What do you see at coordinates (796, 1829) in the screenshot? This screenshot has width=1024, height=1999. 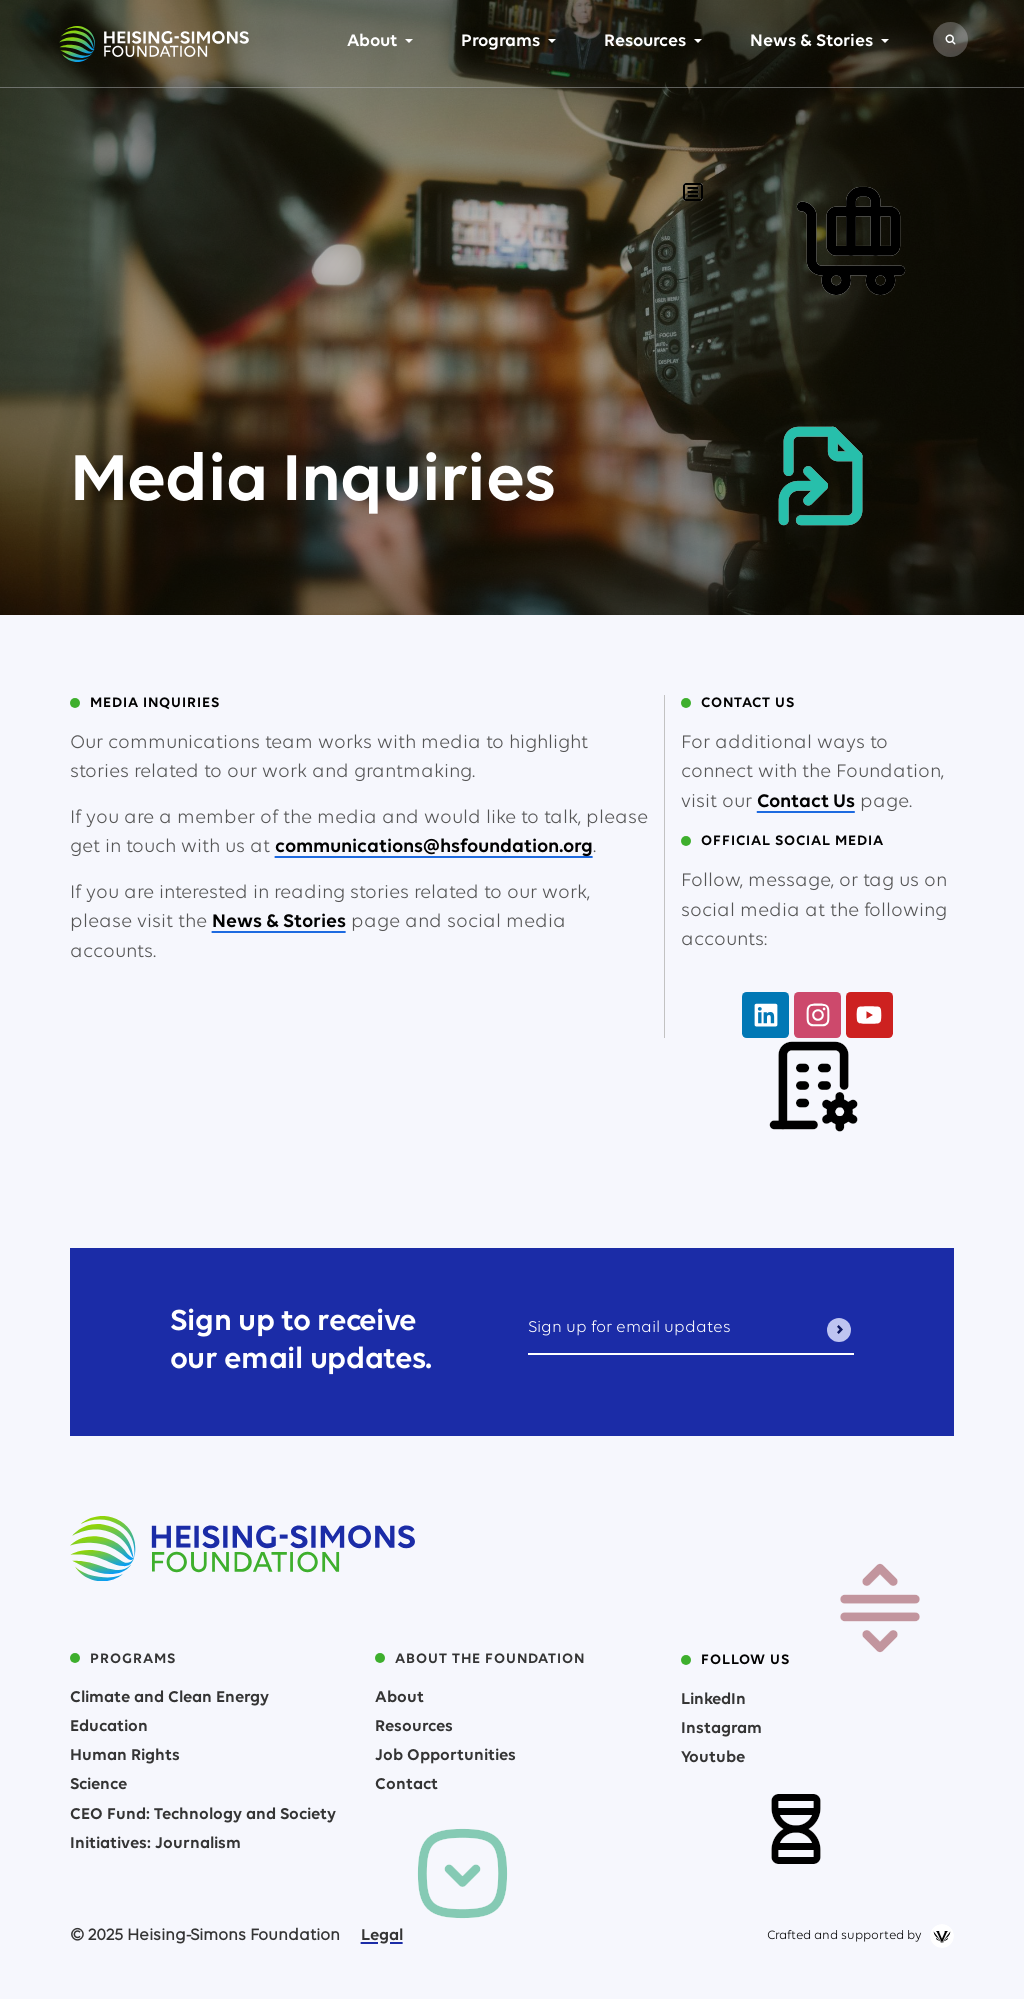 I see `indicates loading or processing in progress` at bounding box center [796, 1829].